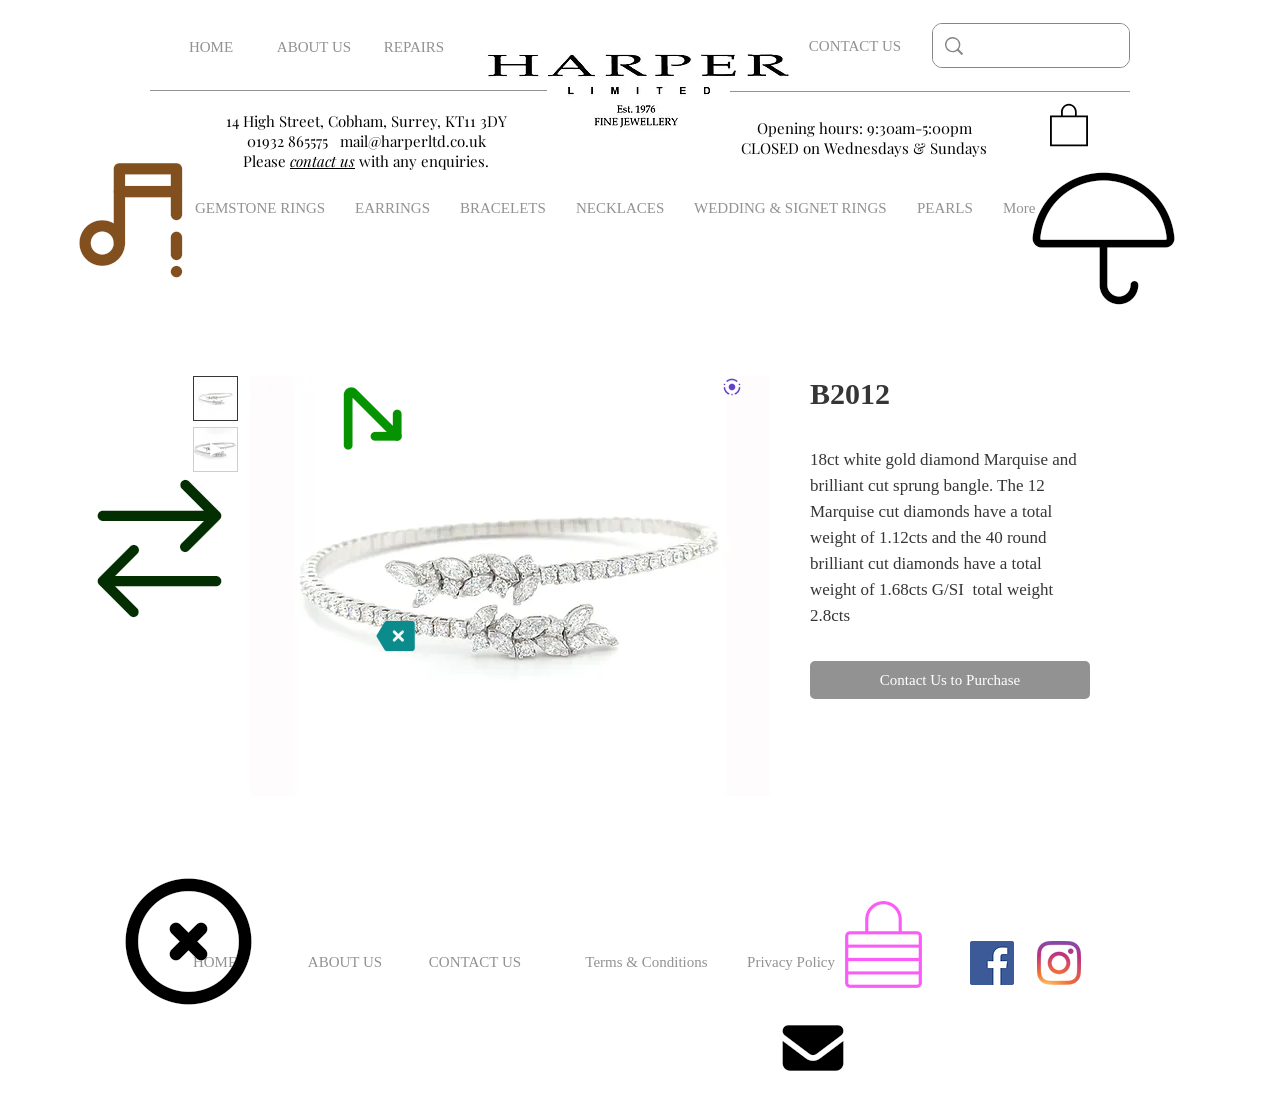 This screenshot has width=1280, height=1115. I want to click on close or dismiss a dialog, so click(188, 941).